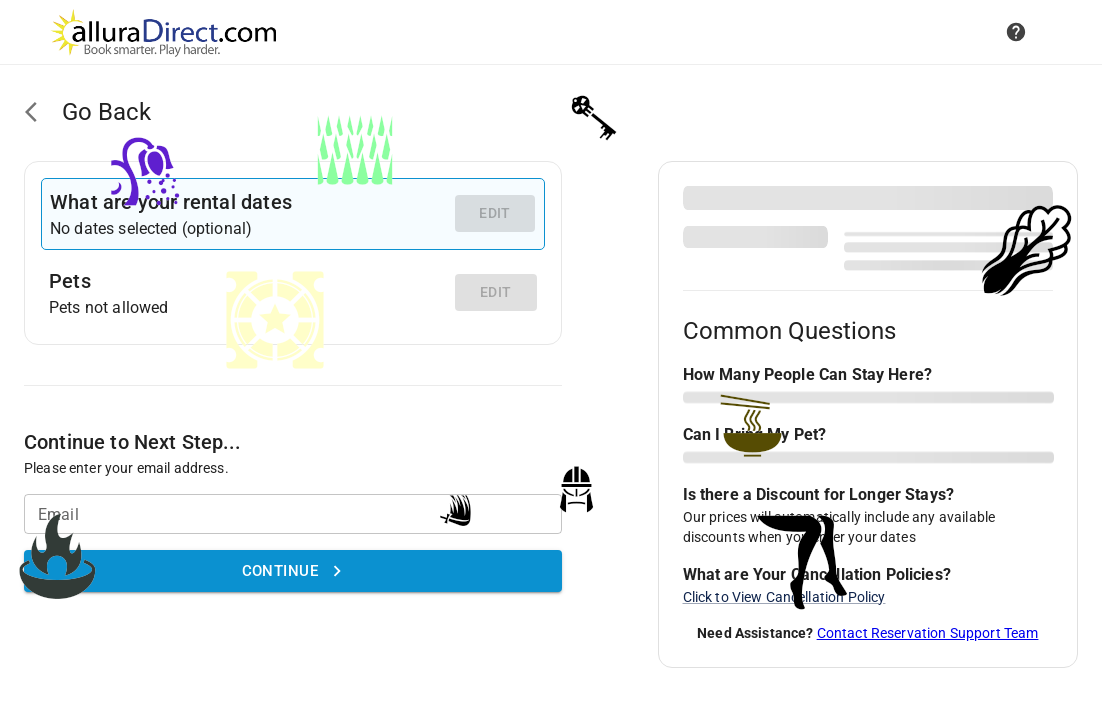 This screenshot has width=1102, height=720. I want to click on access master or admin permissions, so click(594, 118).